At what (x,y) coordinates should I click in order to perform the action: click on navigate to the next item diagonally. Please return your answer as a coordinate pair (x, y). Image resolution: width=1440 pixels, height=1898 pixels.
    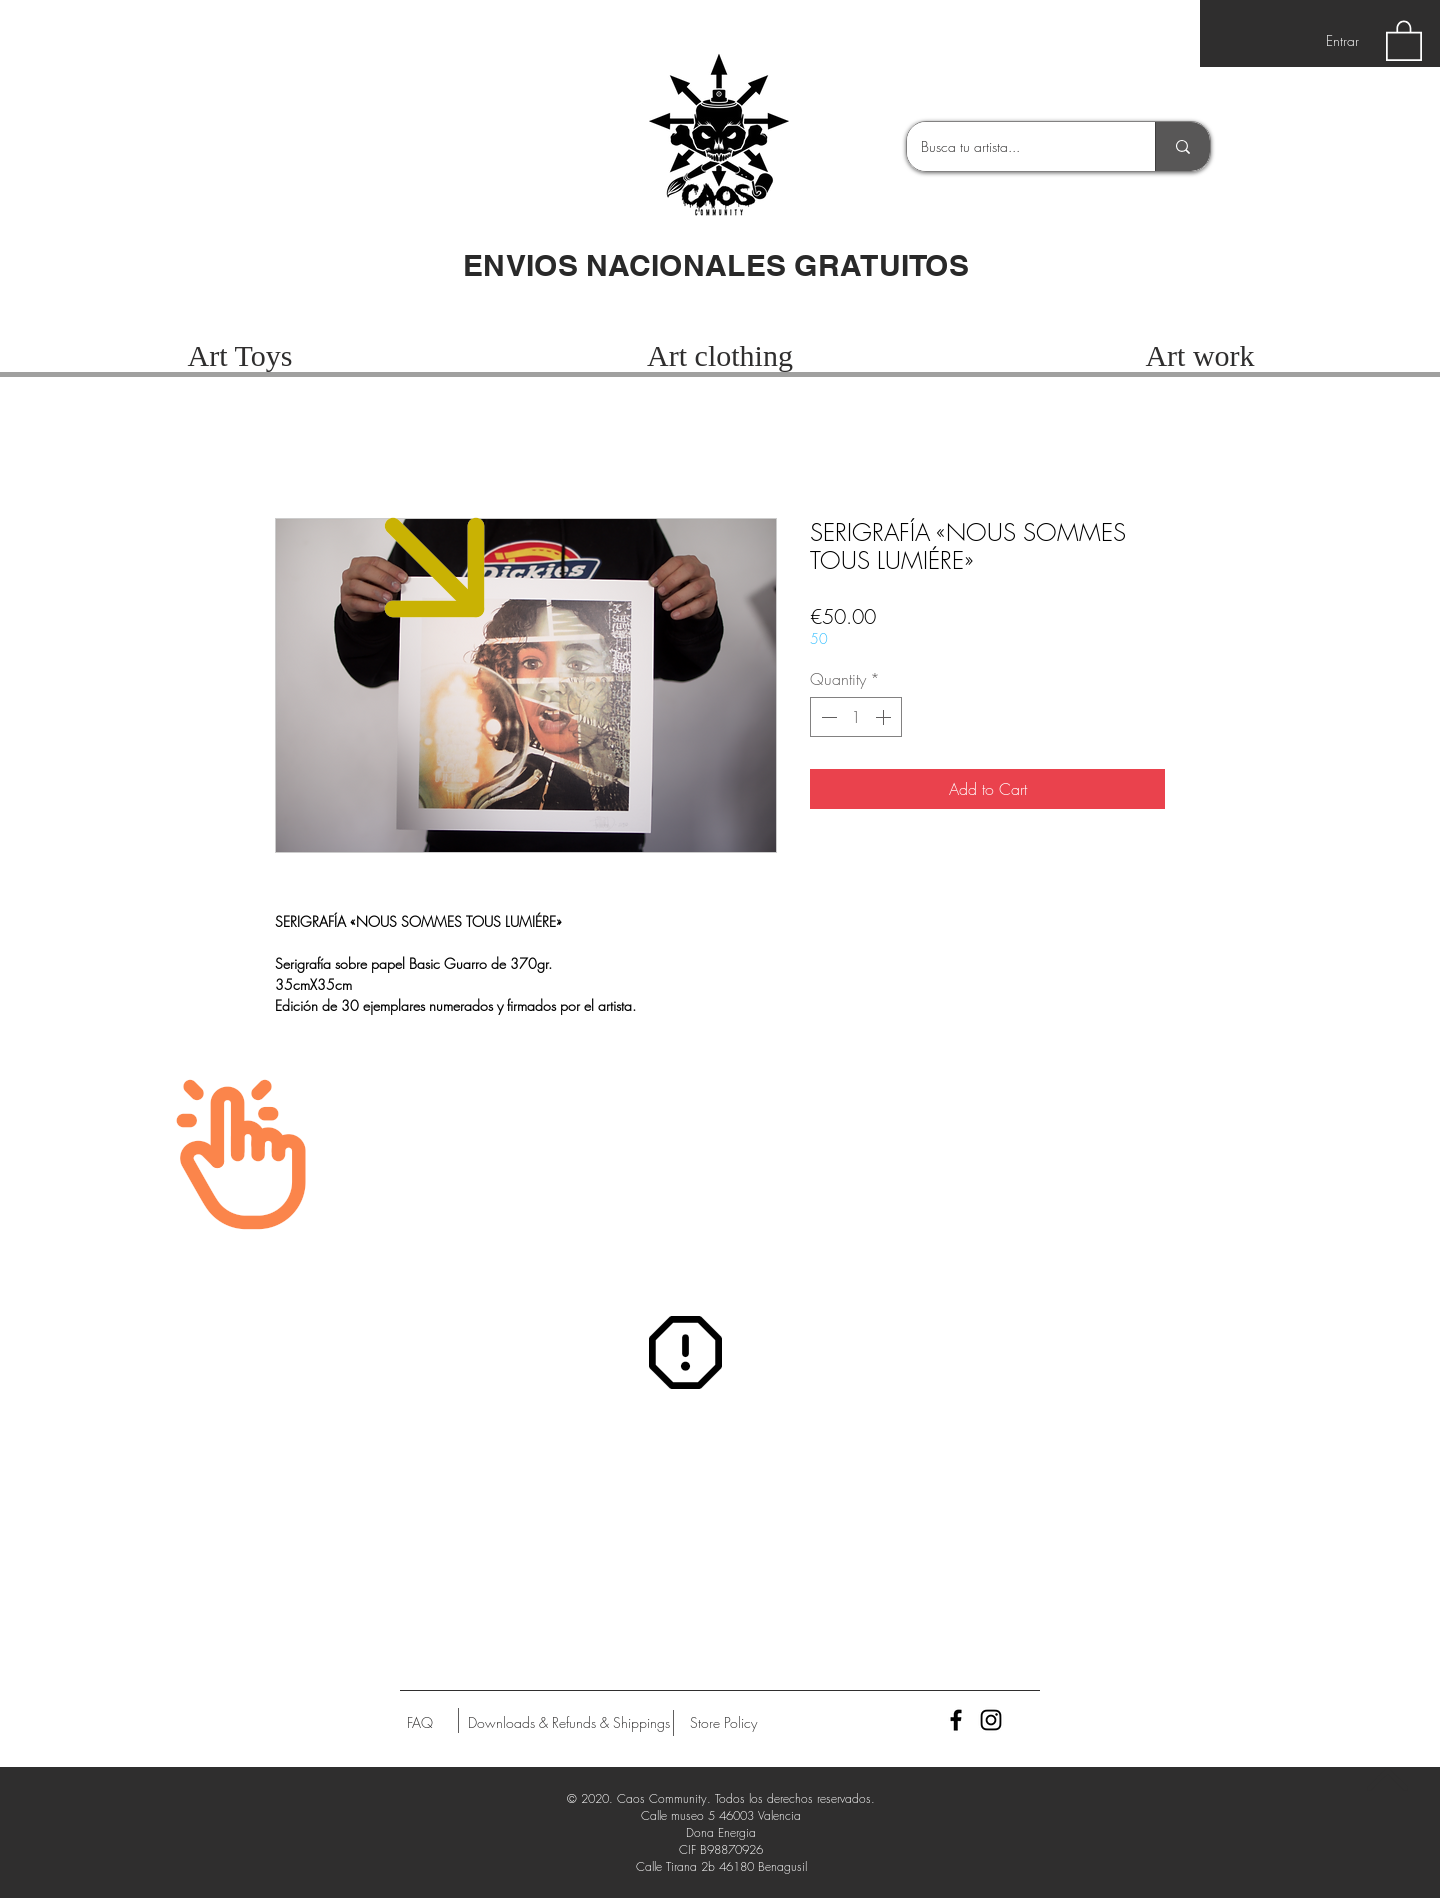
    Looking at the image, I should click on (434, 567).